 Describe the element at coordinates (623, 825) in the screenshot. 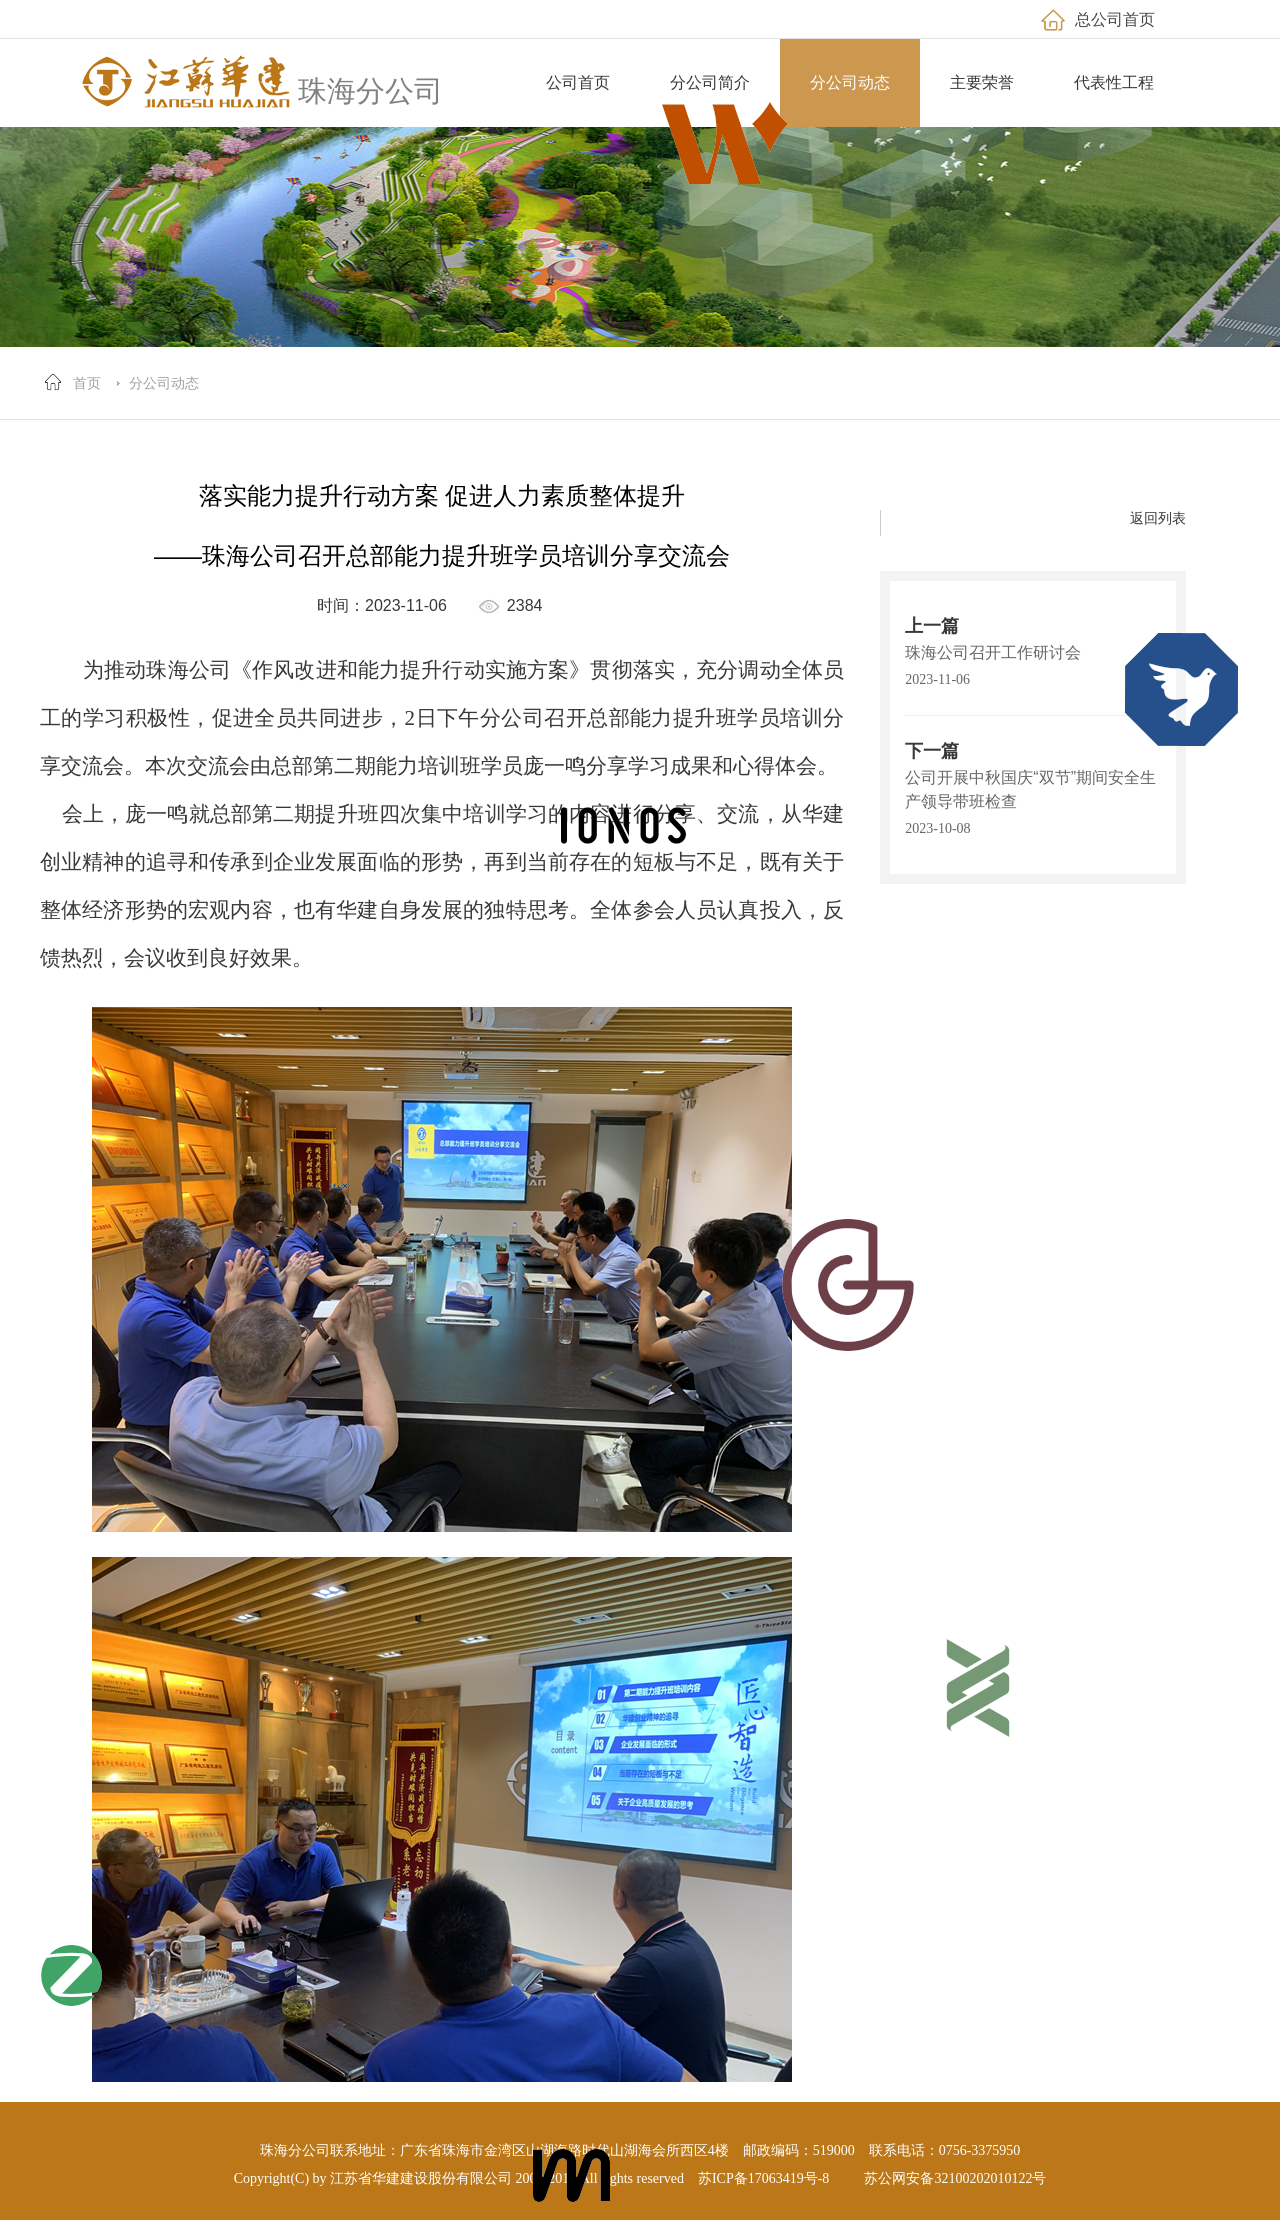

I see `ionos web hosting and cloud services logo` at that location.